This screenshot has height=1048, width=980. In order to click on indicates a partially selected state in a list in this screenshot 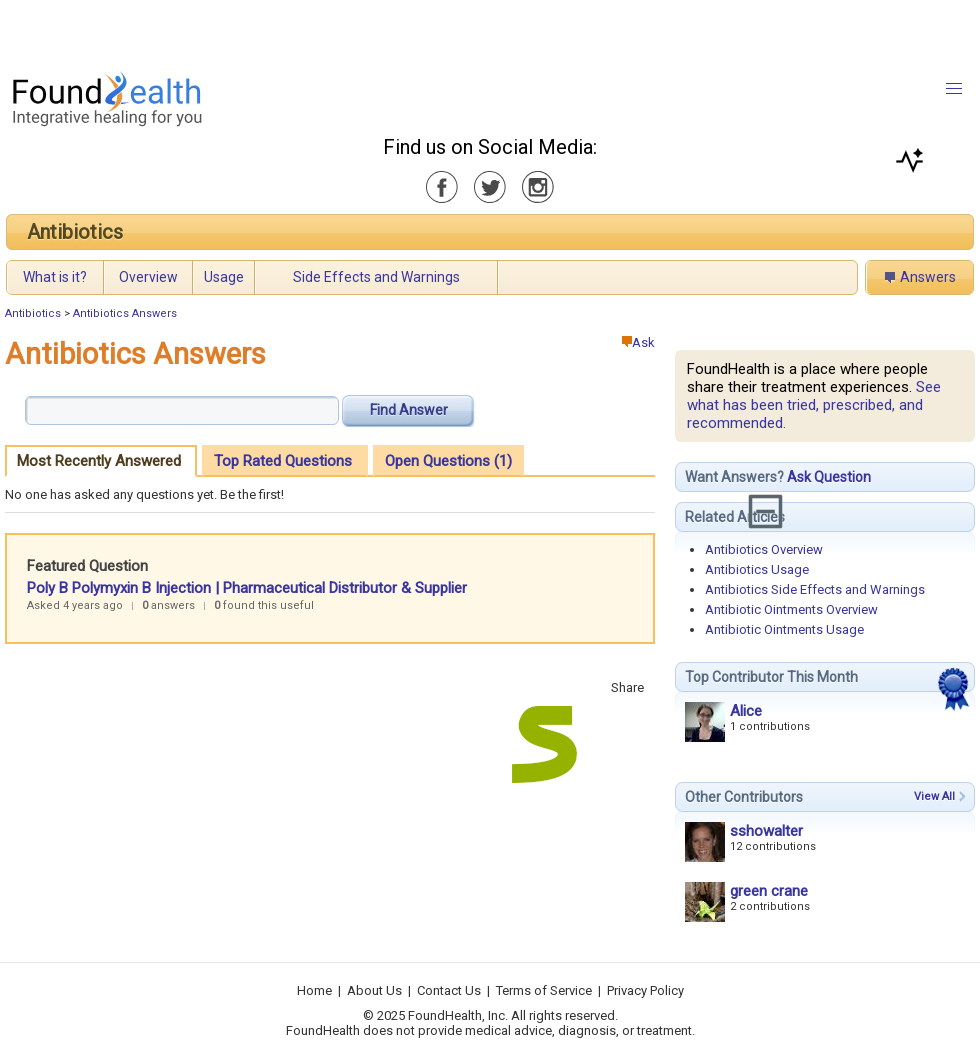, I will do `click(765, 511)`.